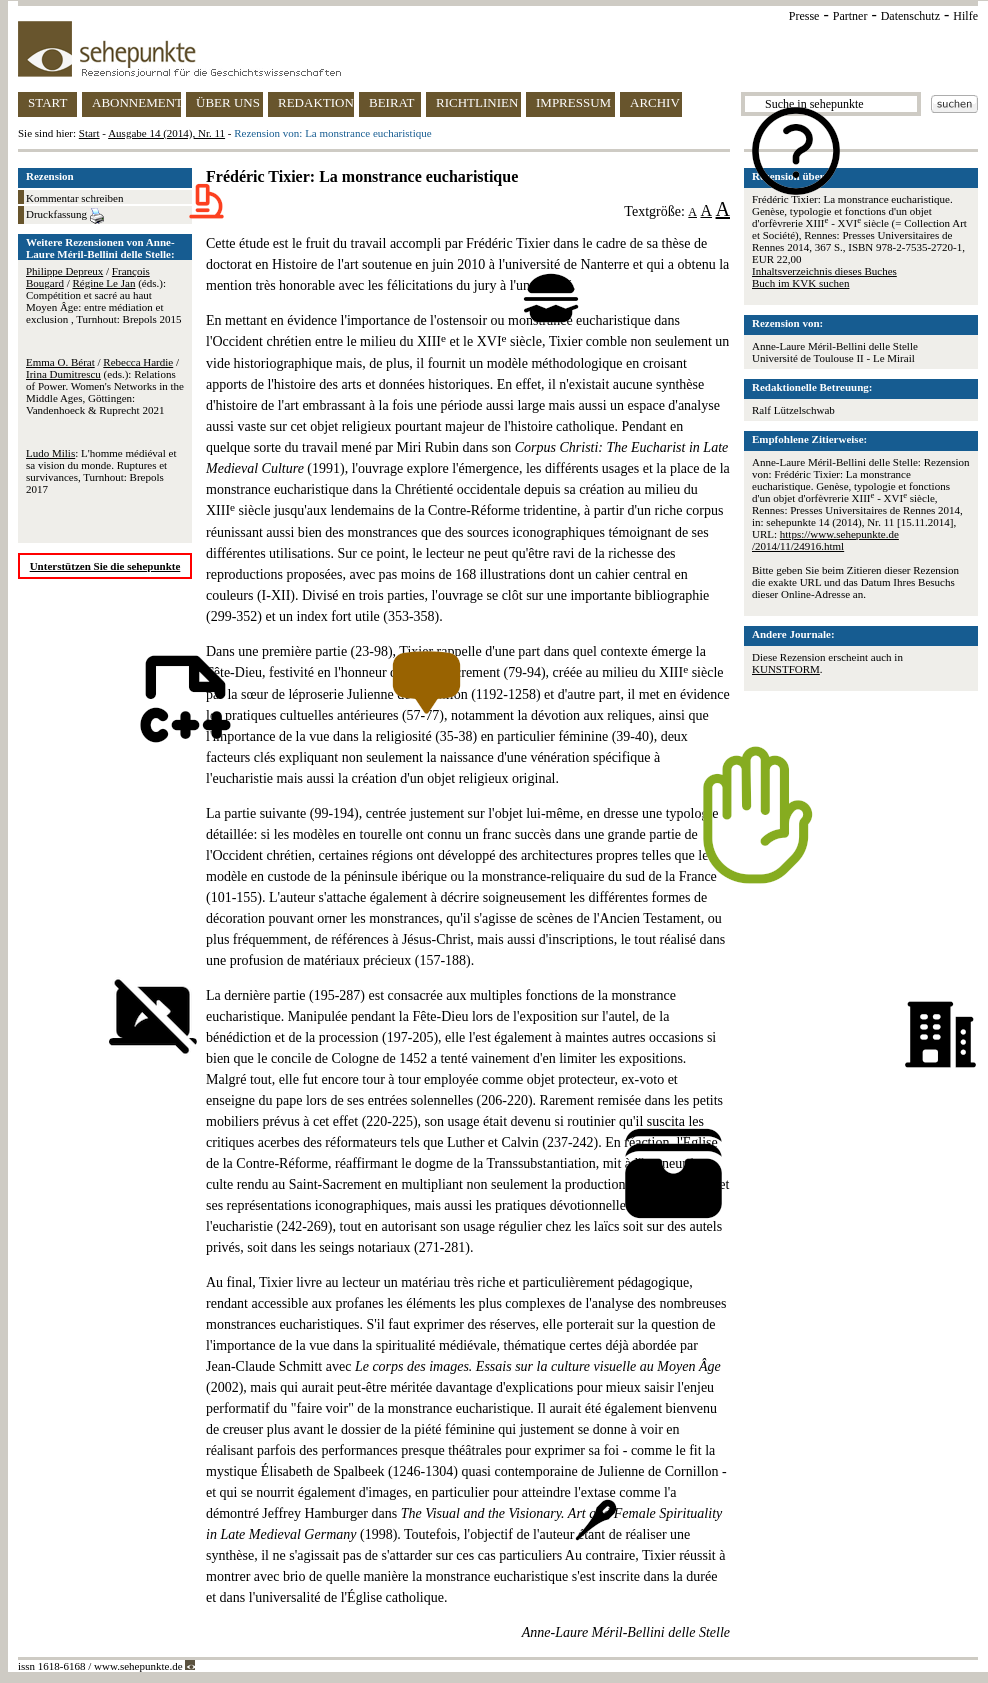 The height and width of the screenshot is (1683, 988). I want to click on access sewing or craft tools, so click(596, 1520).